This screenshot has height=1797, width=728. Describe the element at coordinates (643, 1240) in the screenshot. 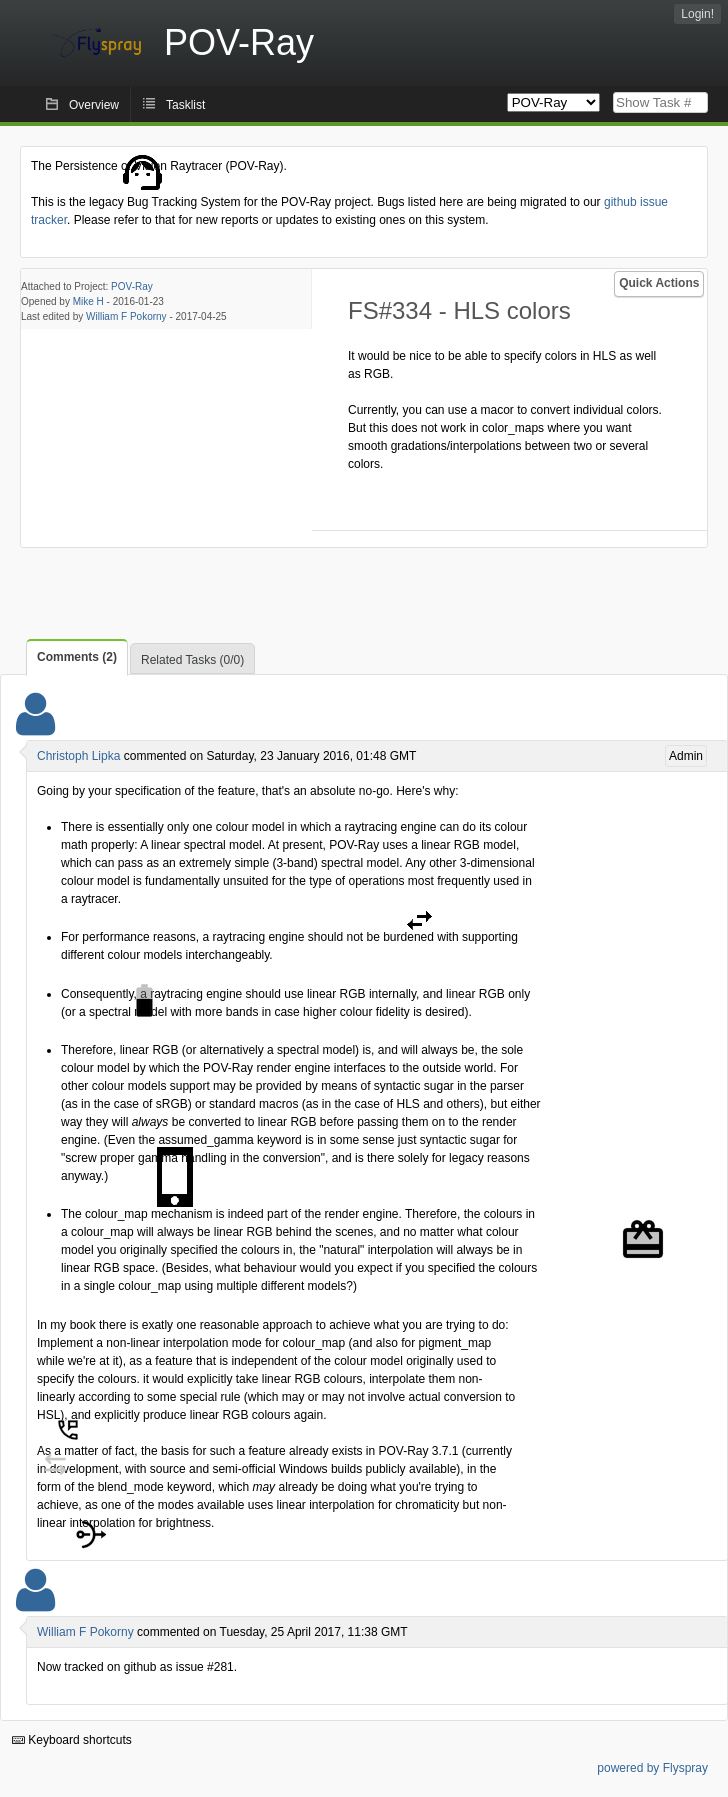

I see `redeem a gift card or promotional code` at that location.